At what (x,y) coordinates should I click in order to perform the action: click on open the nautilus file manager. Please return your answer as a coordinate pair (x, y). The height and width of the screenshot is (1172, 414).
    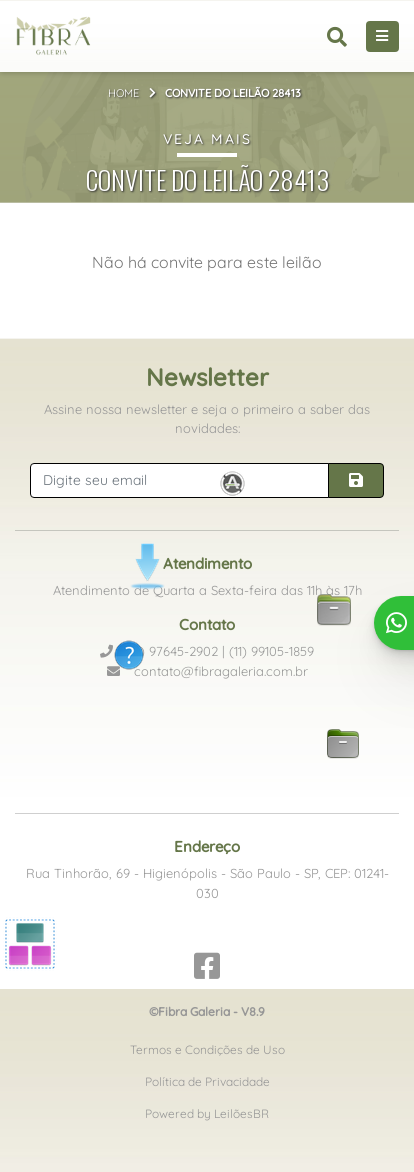
    Looking at the image, I should click on (334, 609).